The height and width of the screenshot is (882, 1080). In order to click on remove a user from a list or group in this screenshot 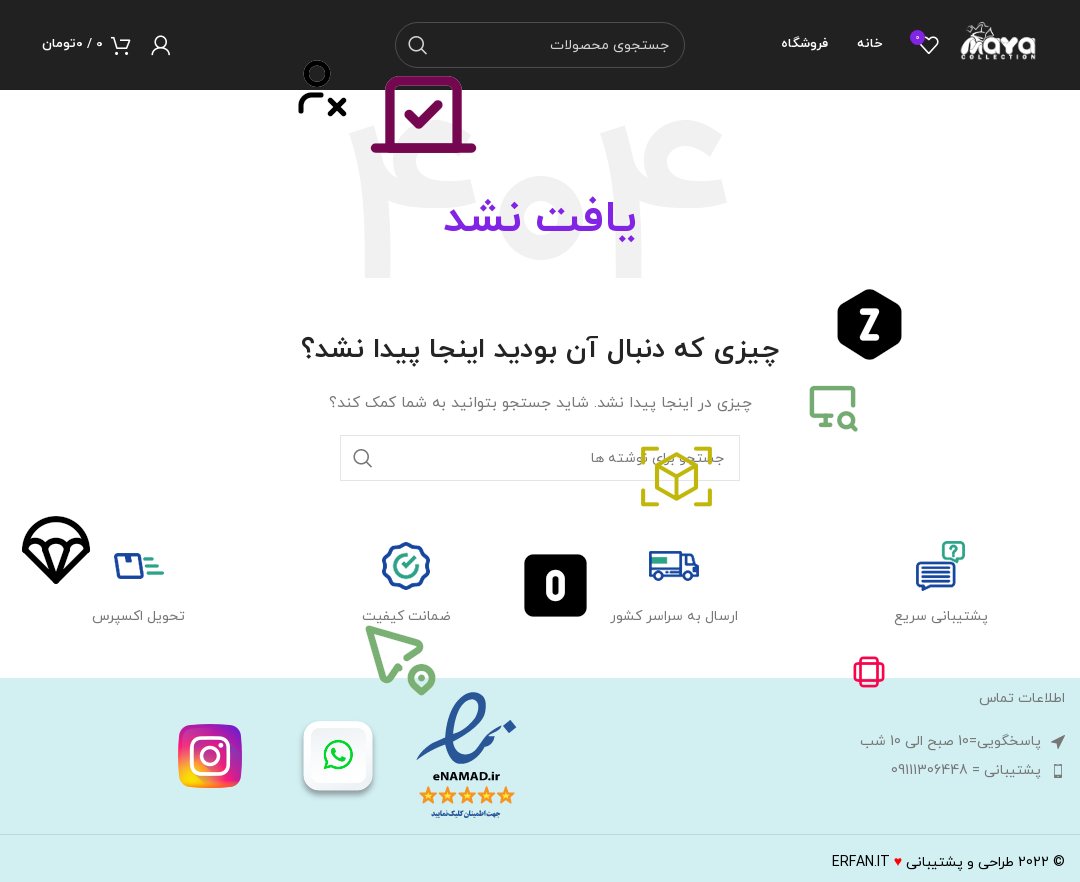, I will do `click(317, 87)`.